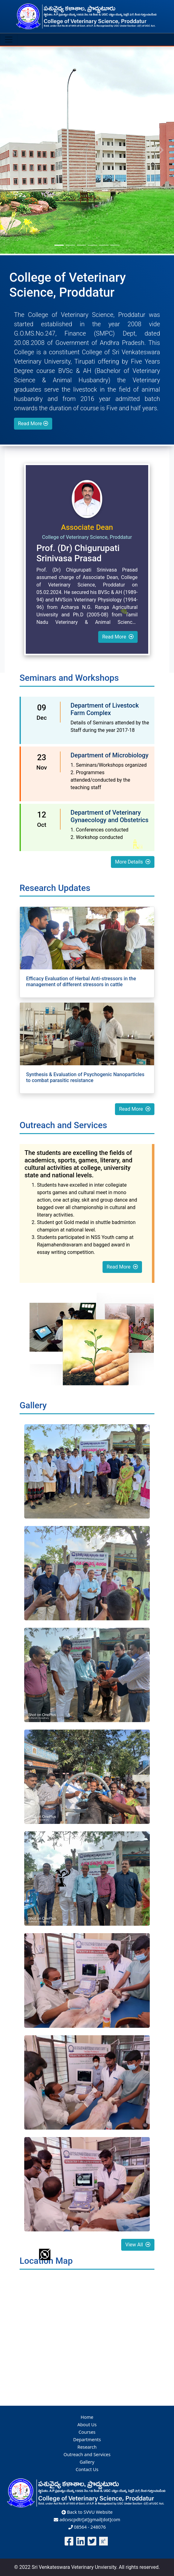  I want to click on view goals or objectives, so click(153, 164).